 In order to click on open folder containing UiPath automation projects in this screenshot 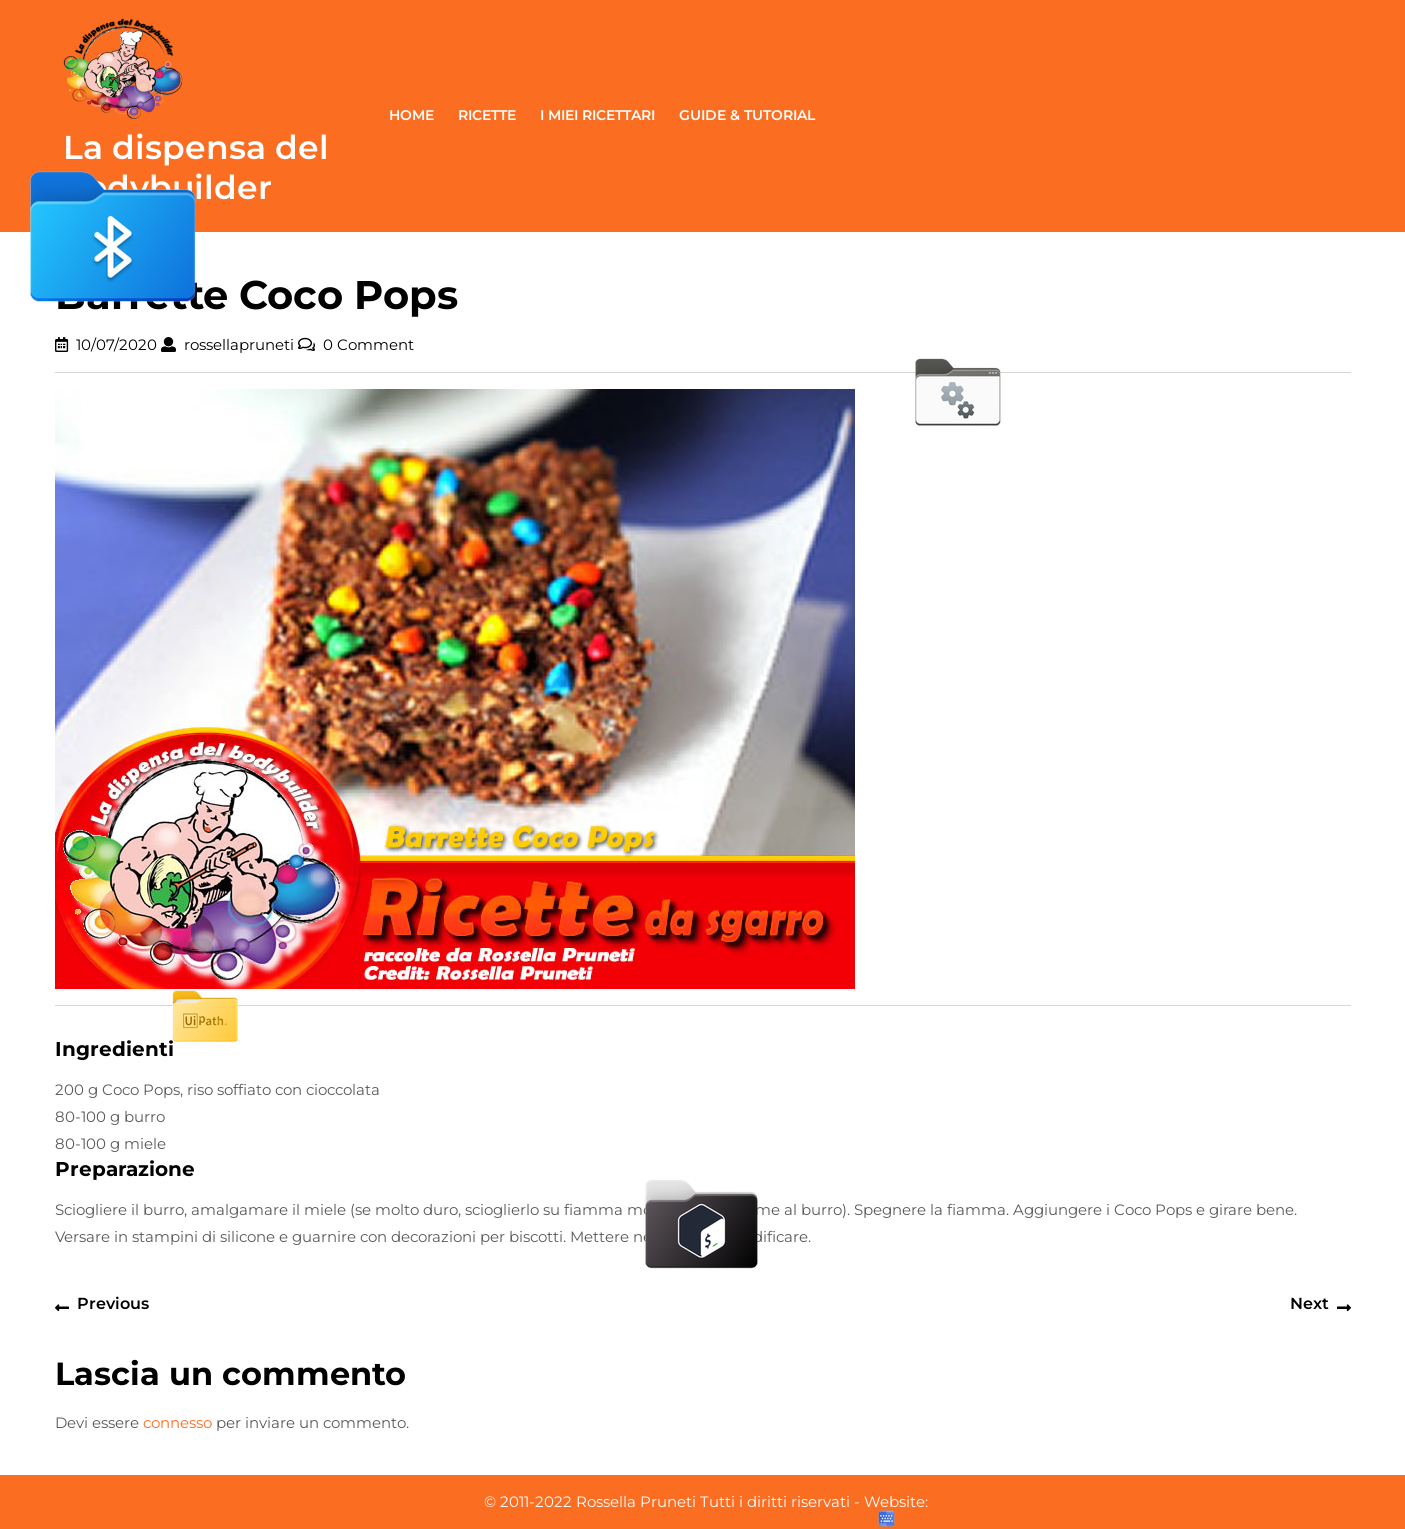, I will do `click(205, 1018)`.